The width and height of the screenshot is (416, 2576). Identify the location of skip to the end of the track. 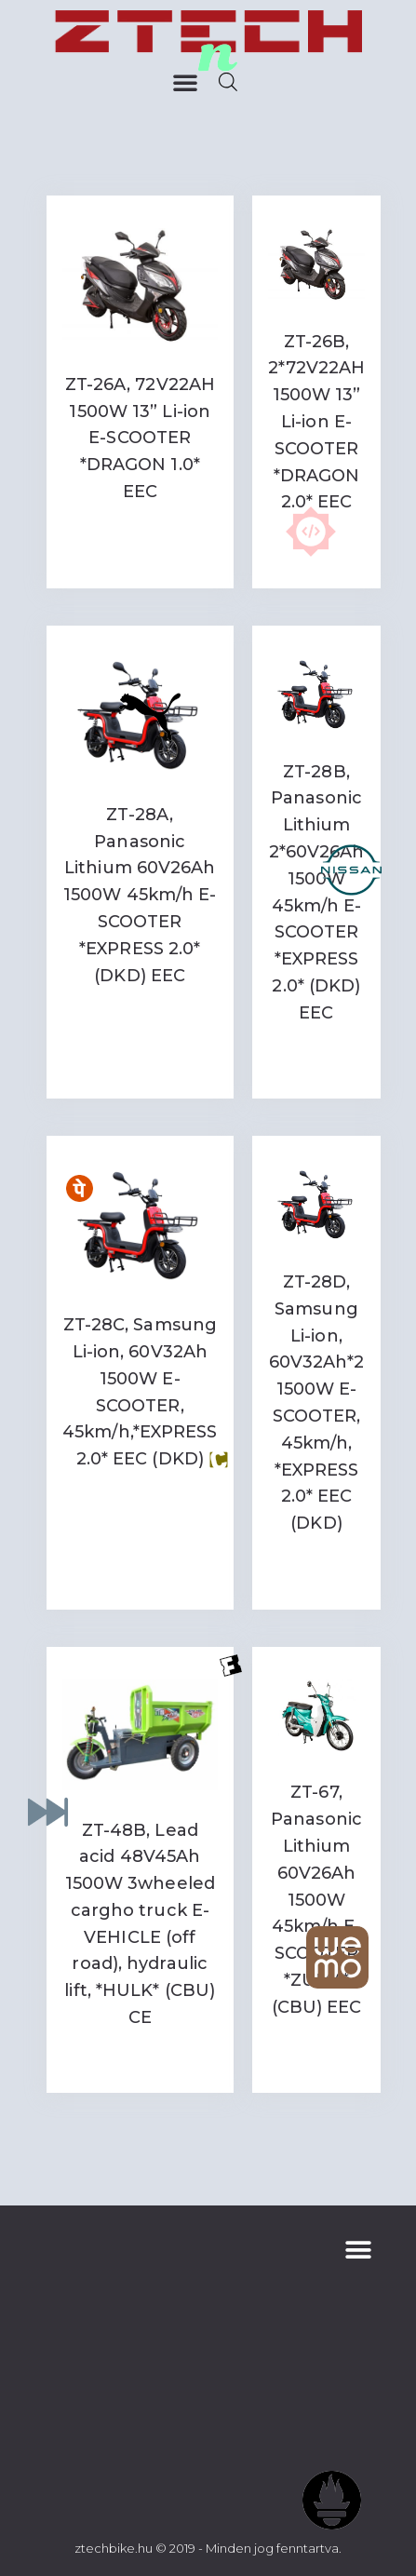
(47, 1812).